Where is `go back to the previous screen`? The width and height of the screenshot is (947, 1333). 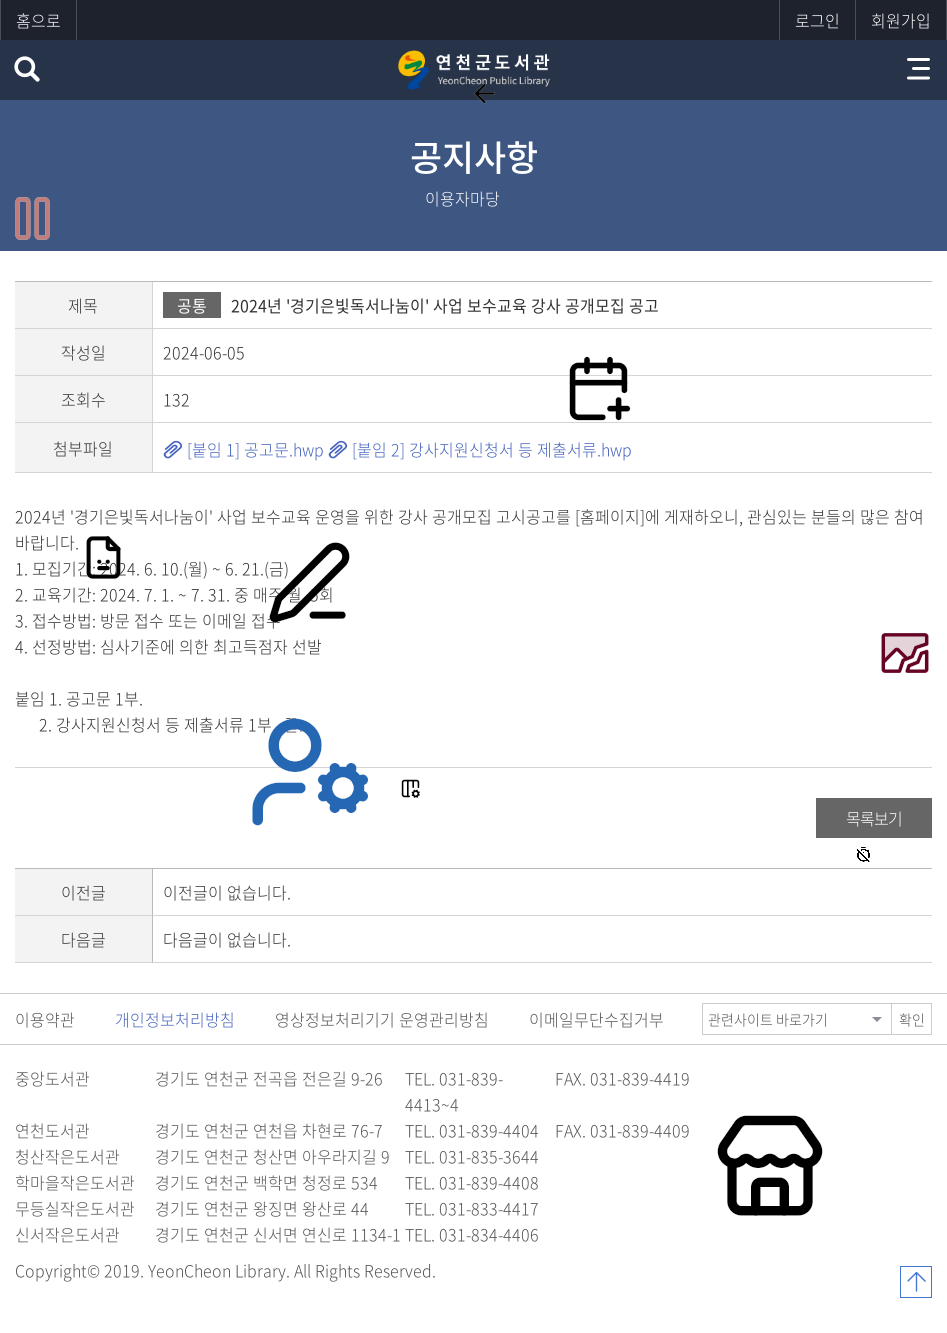
go back to the previous screen is located at coordinates (484, 93).